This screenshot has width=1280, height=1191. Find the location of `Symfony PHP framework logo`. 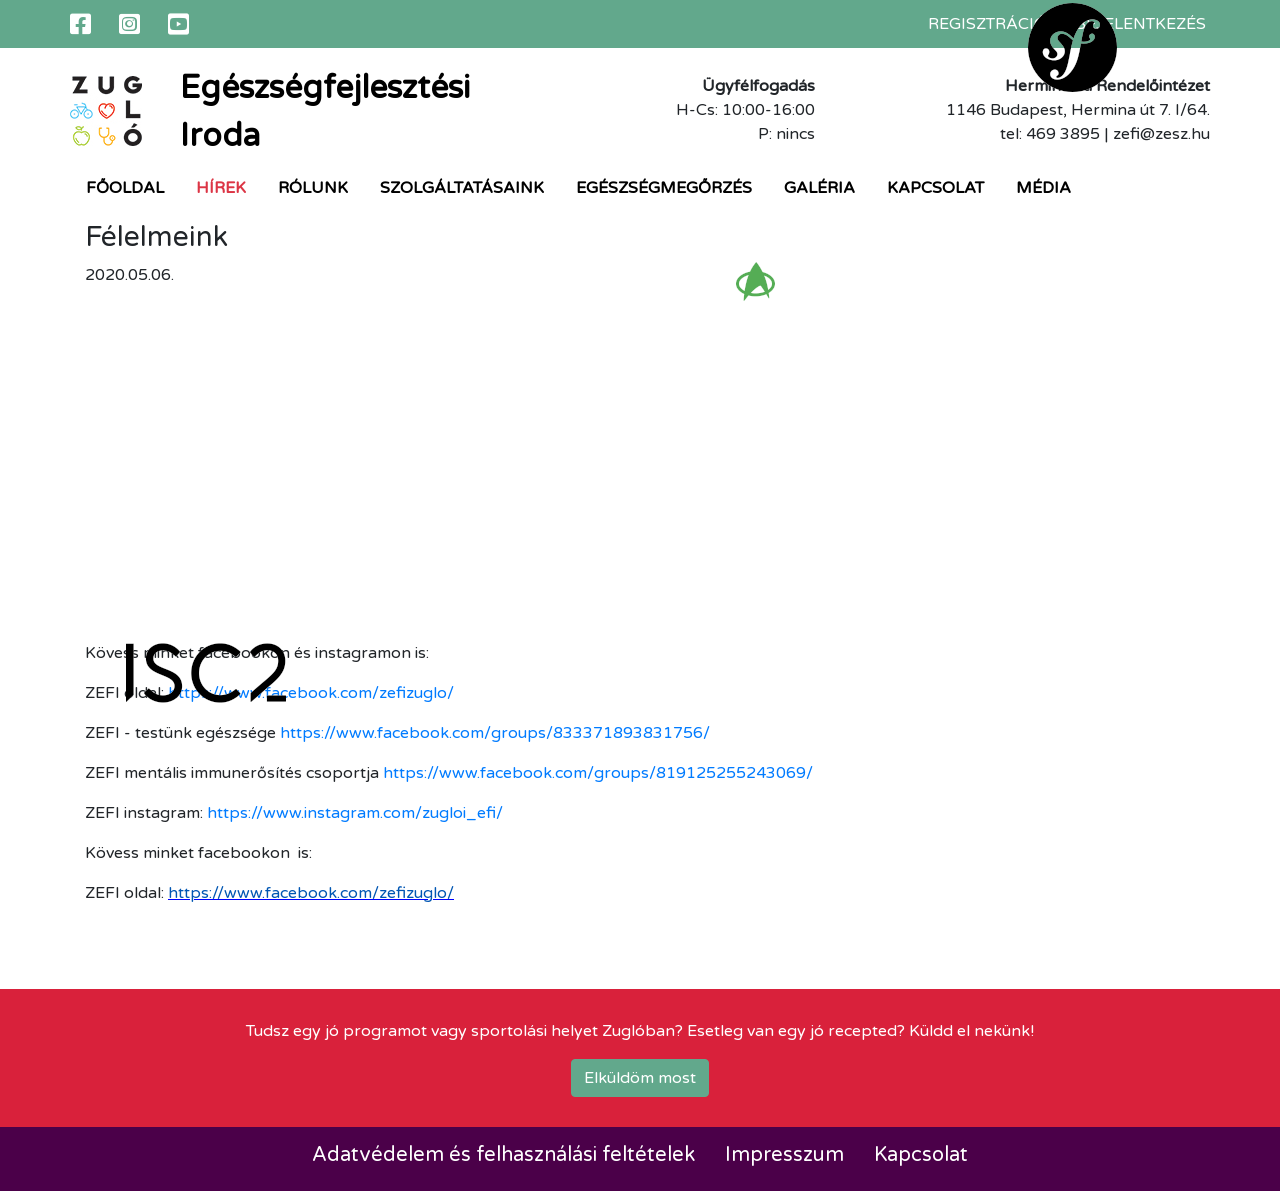

Symfony PHP framework logo is located at coordinates (1072, 47).